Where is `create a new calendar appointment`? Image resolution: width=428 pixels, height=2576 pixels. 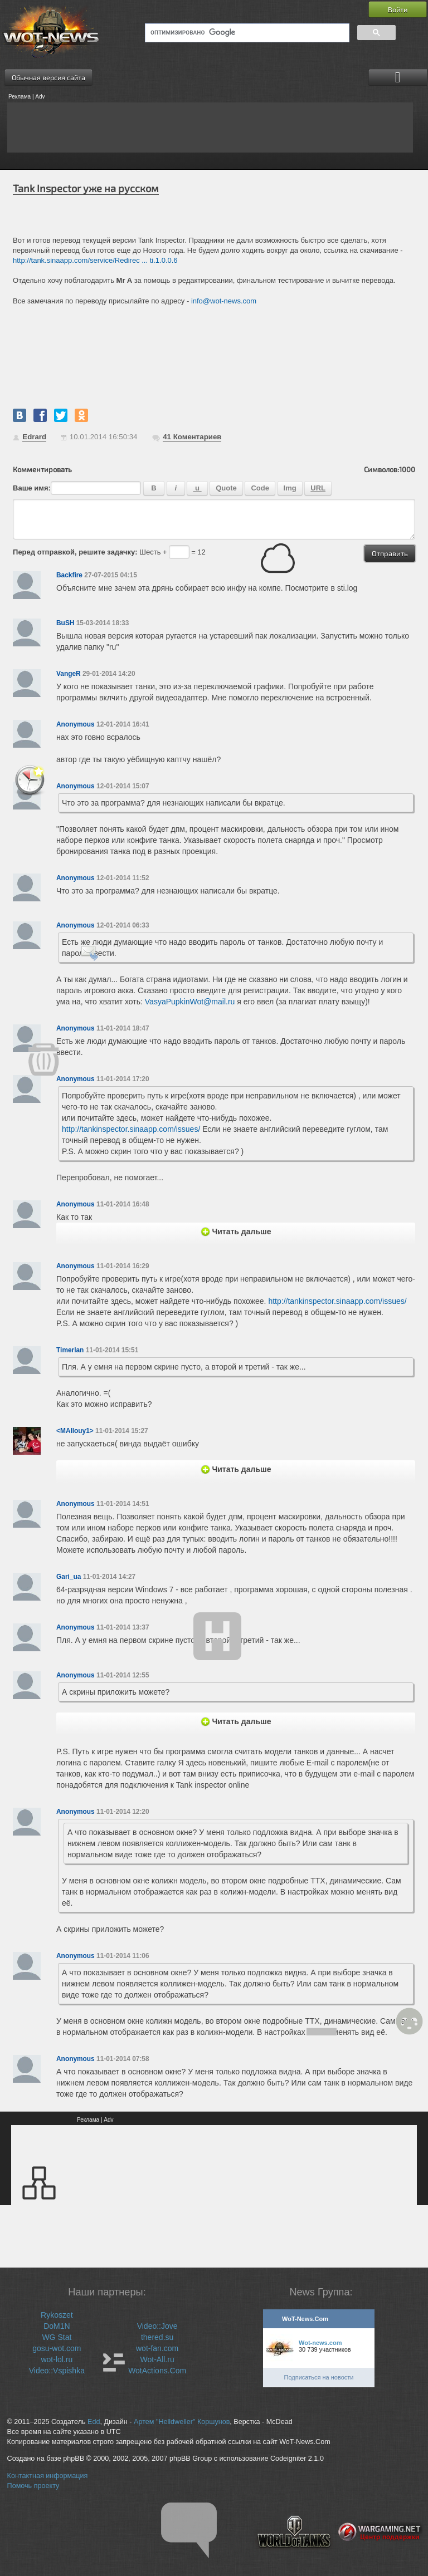 create a new calendar appointment is located at coordinates (30, 779).